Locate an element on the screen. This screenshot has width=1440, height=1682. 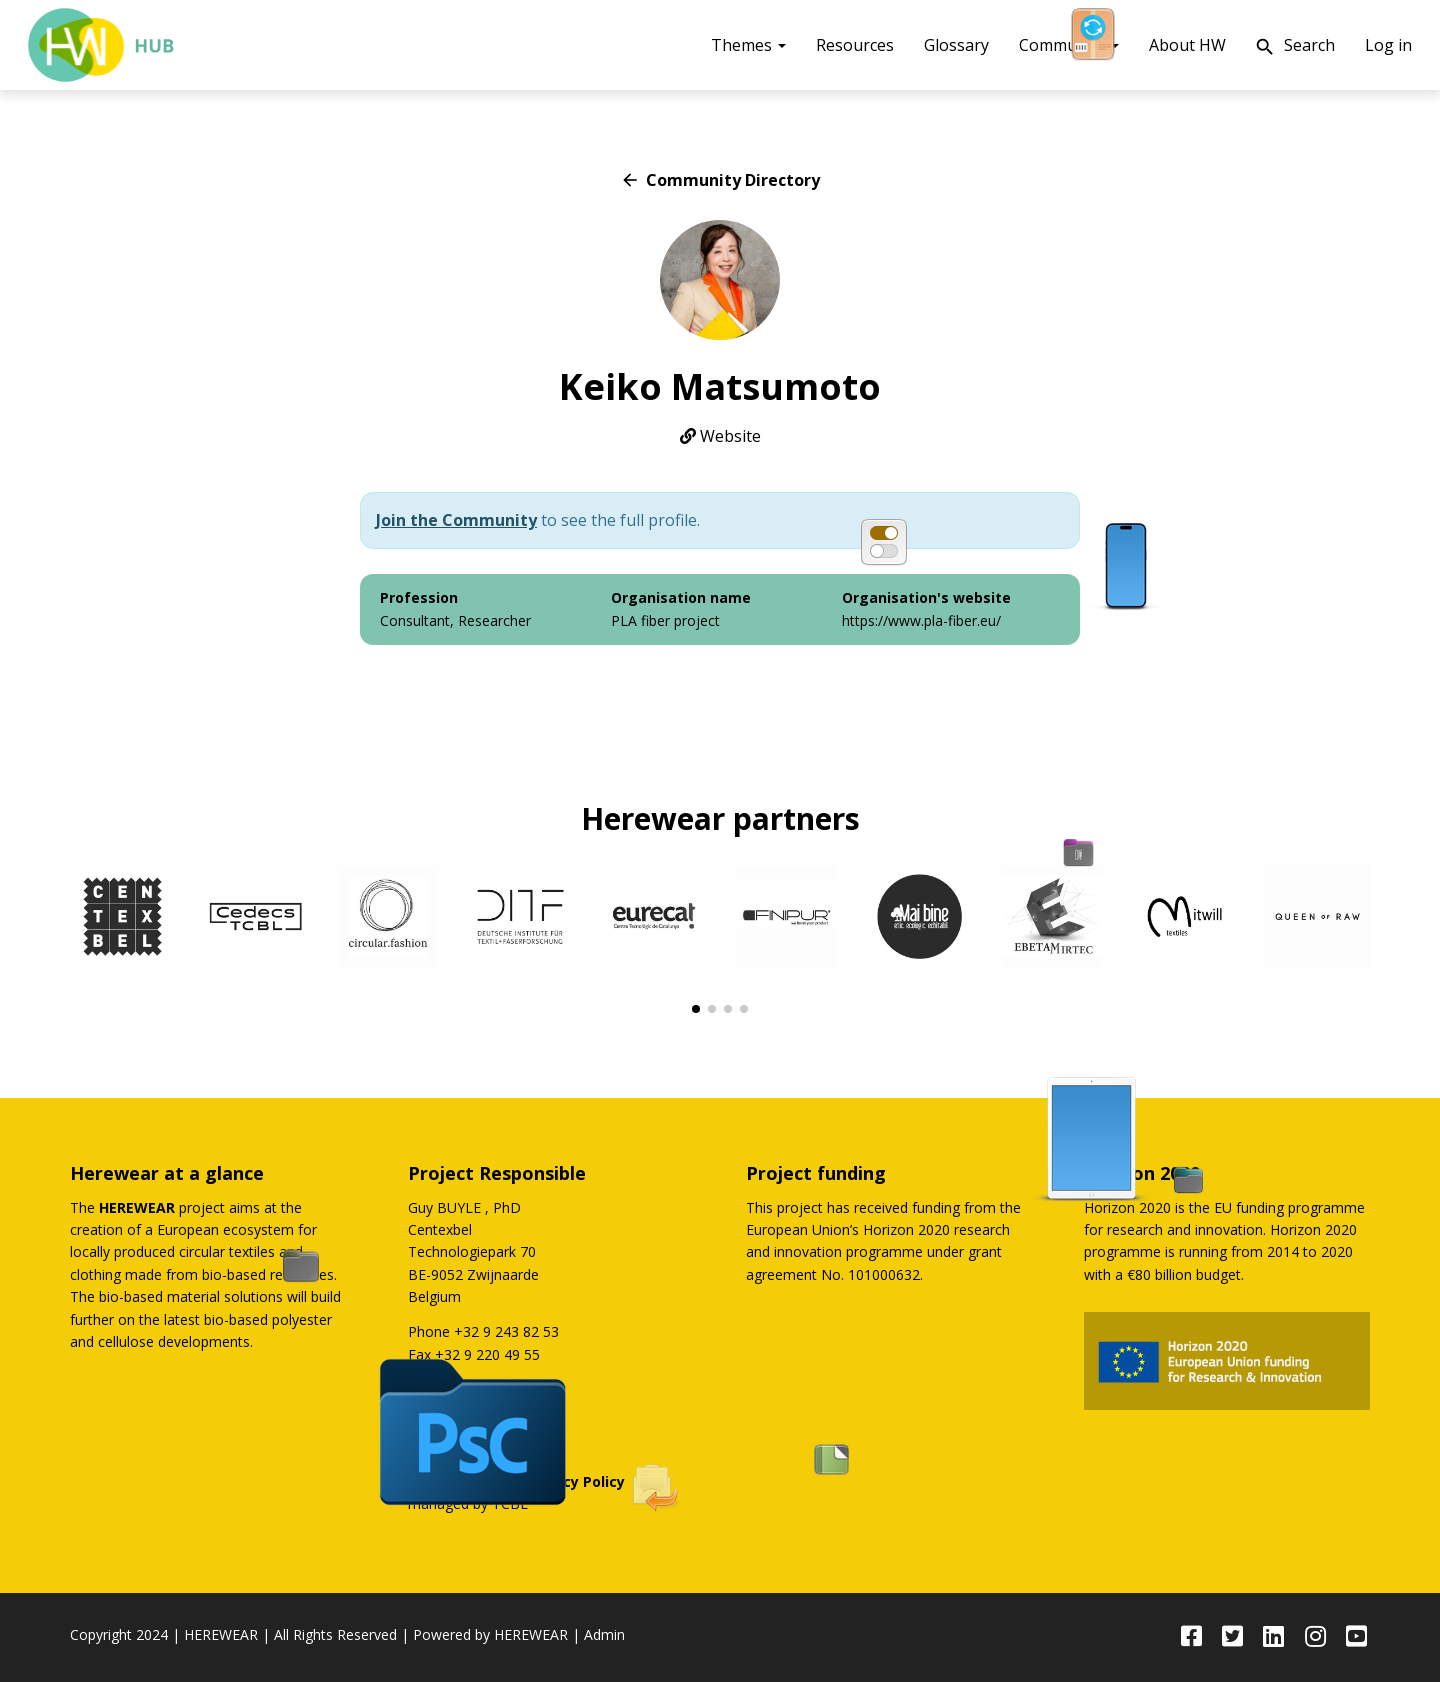
system package upgrade available is located at coordinates (1093, 34).